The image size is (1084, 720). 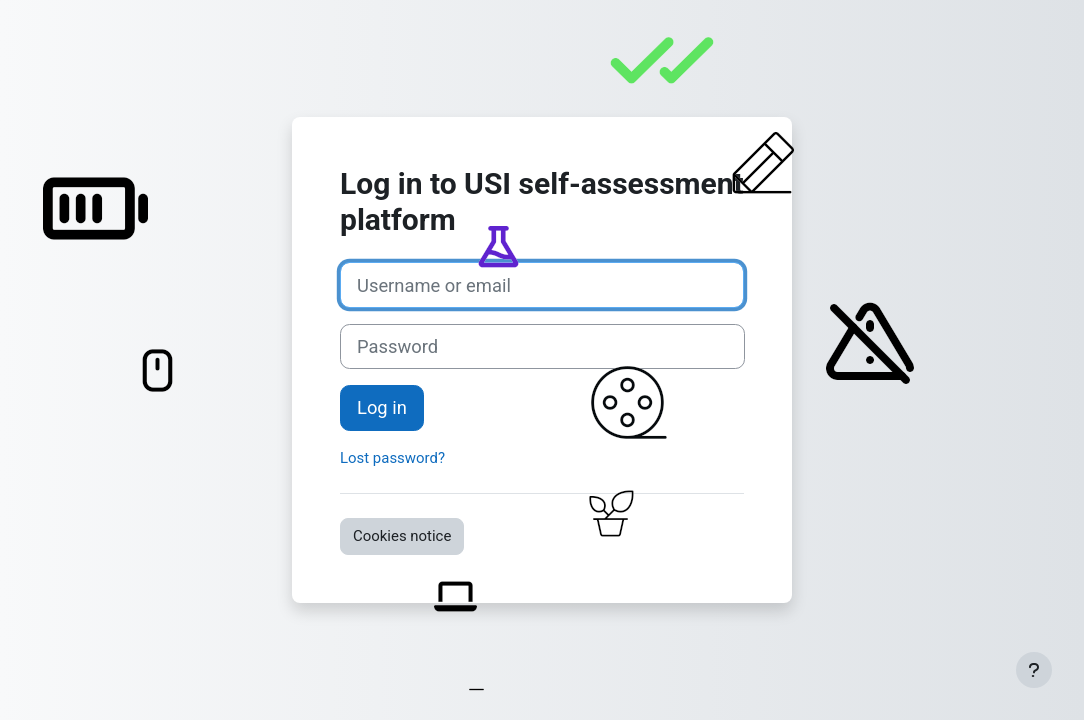 What do you see at coordinates (762, 164) in the screenshot?
I see `edit text or content` at bounding box center [762, 164].